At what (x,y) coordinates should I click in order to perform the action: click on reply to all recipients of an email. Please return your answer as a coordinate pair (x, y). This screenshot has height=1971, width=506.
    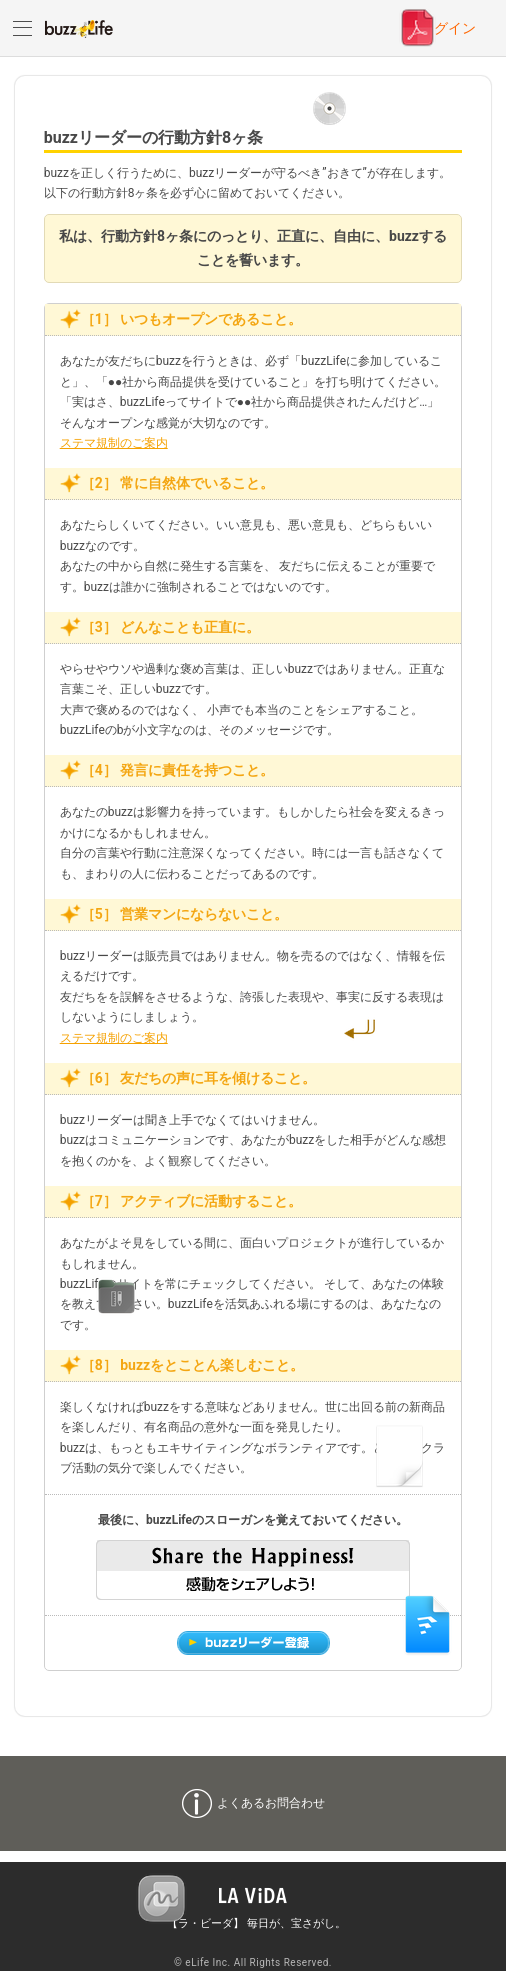
    Looking at the image, I should click on (359, 1029).